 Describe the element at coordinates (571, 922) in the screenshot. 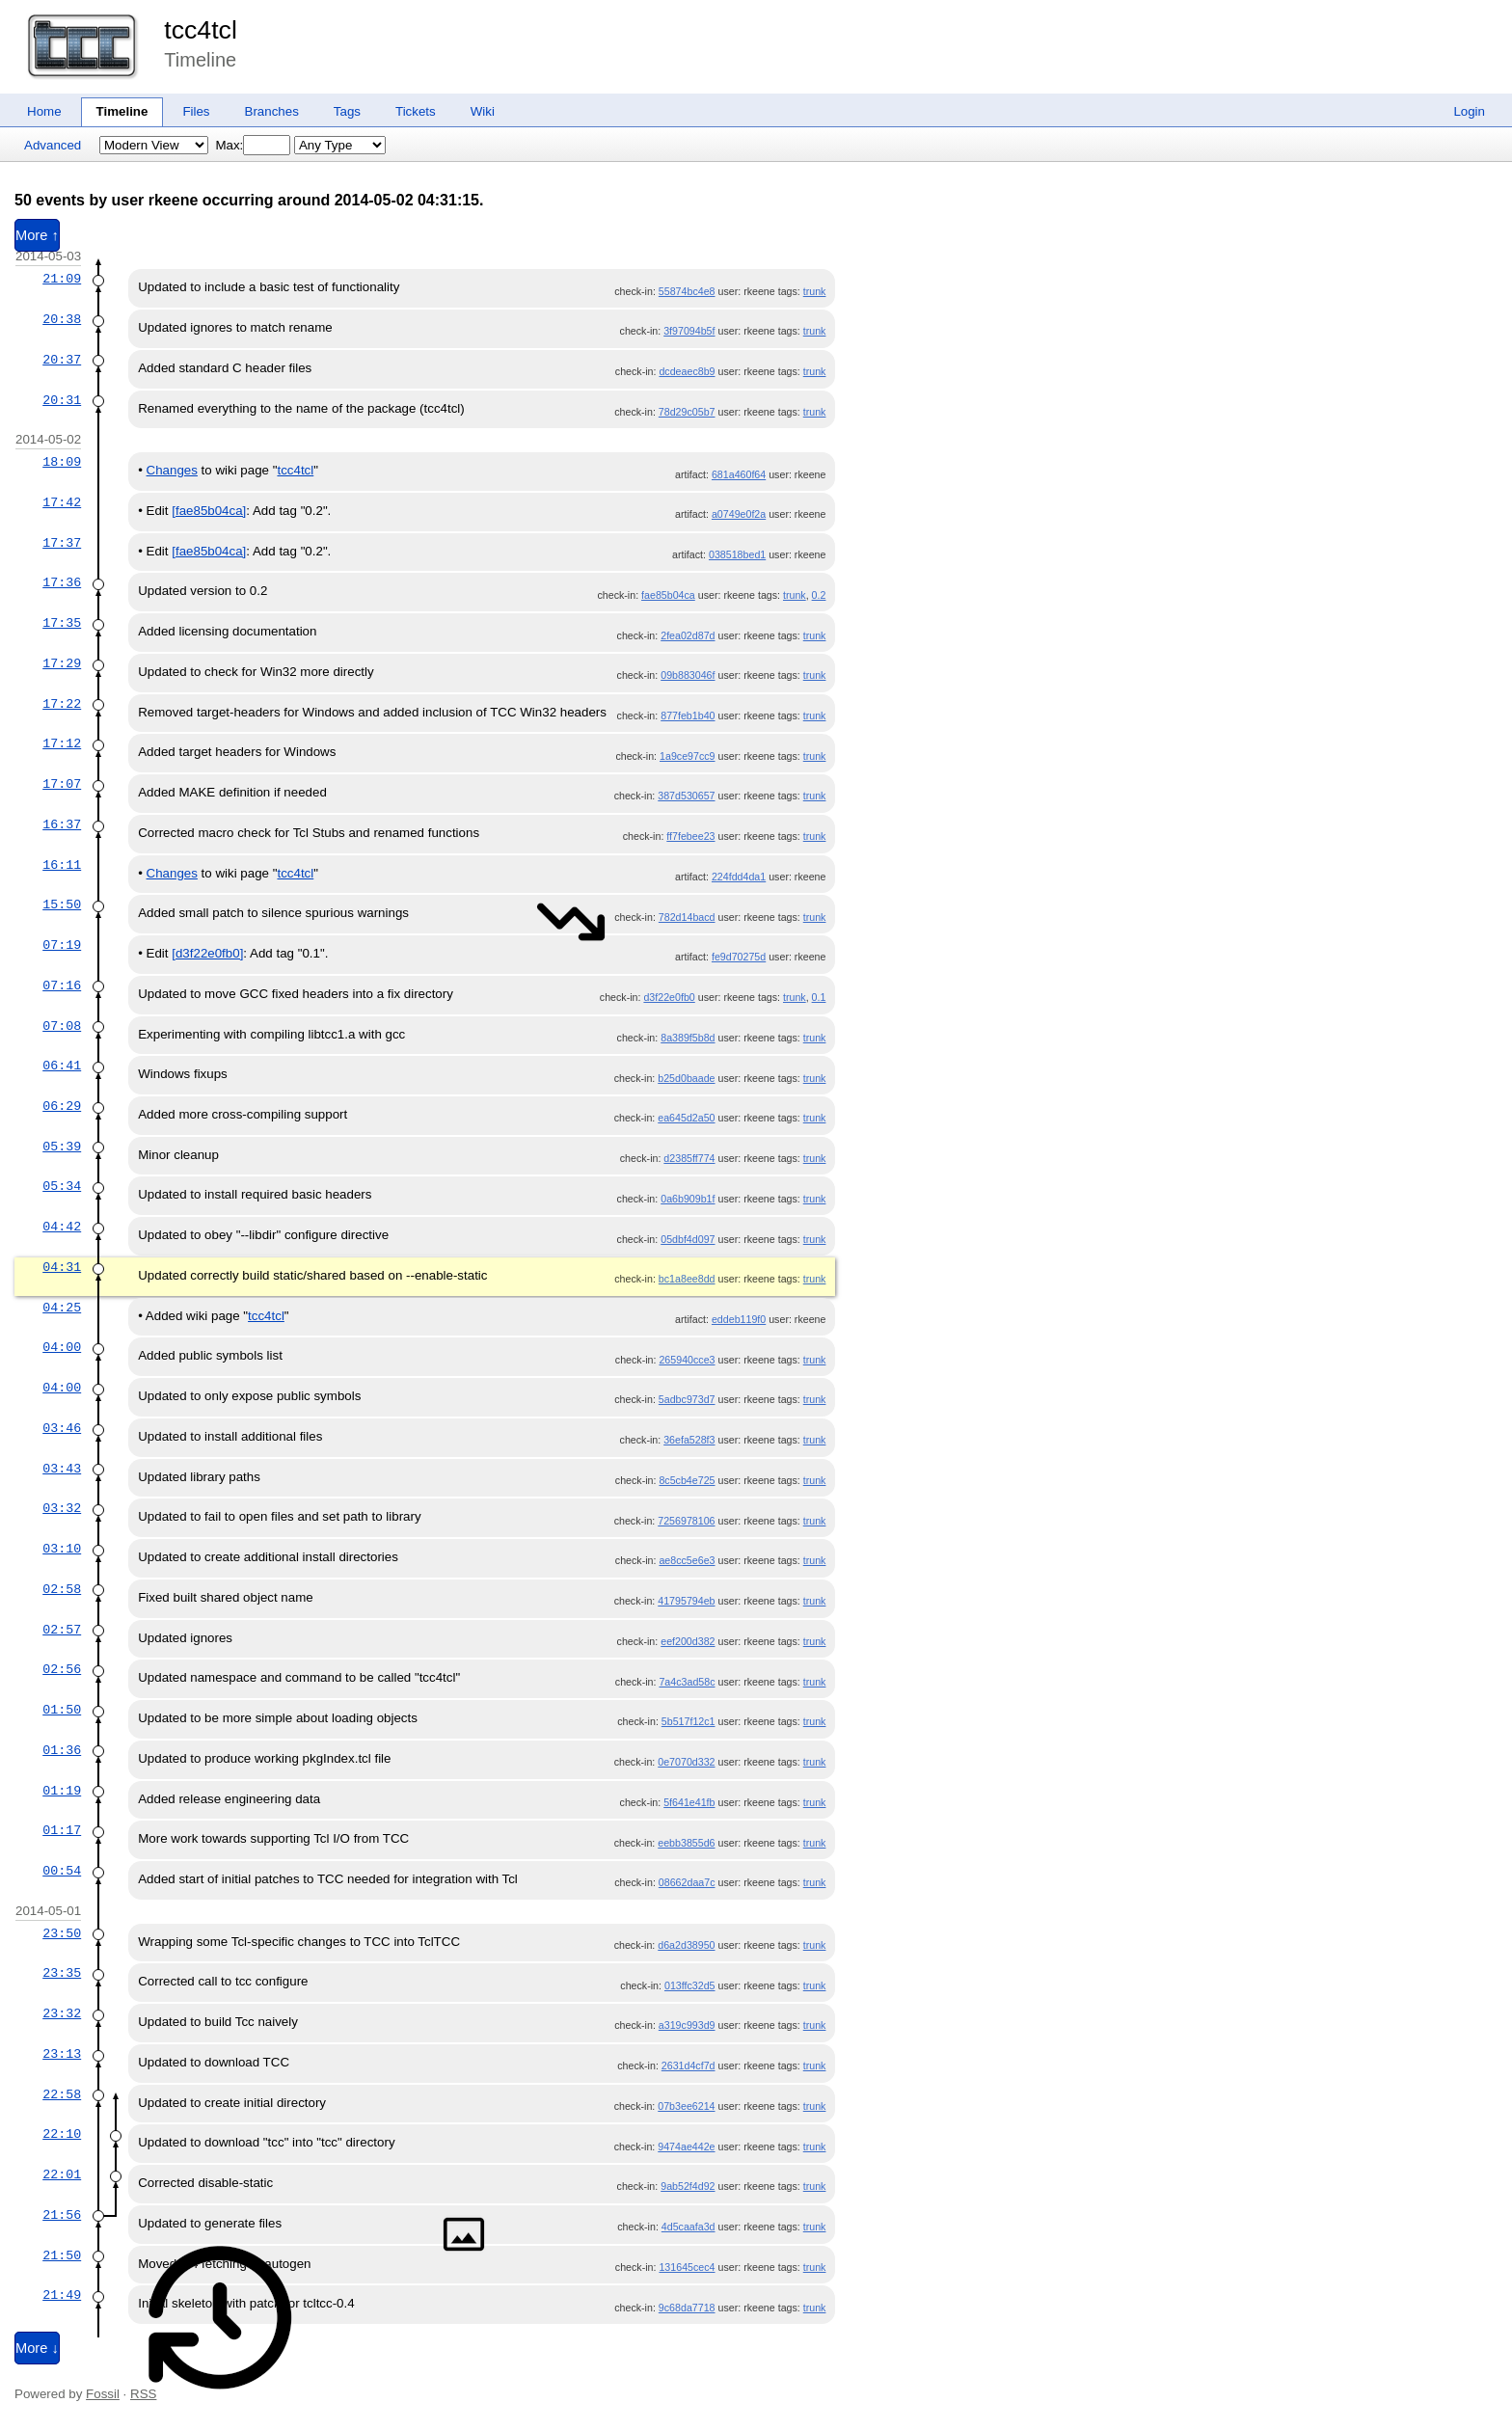

I see `indicates a declining trend or decrease in value` at that location.